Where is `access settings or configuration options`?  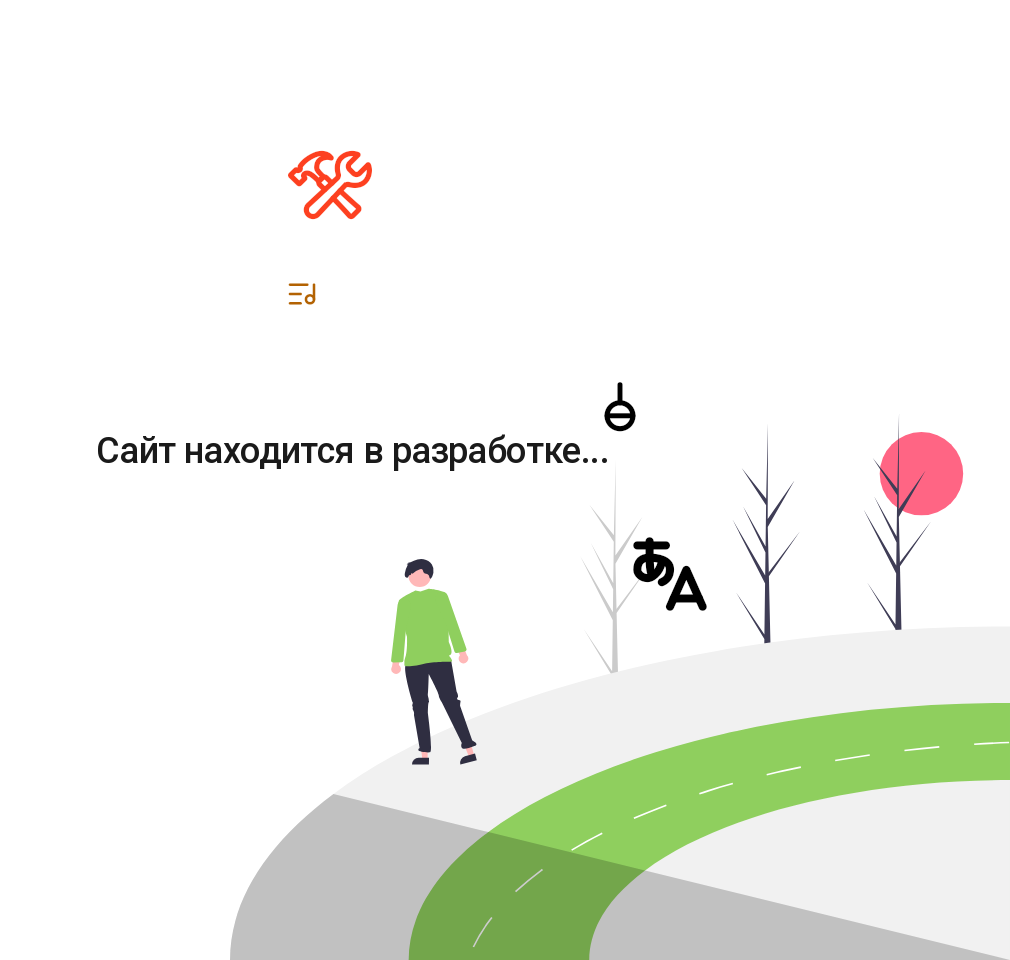
access settings or configuration options is located at coordinates (330, 185).